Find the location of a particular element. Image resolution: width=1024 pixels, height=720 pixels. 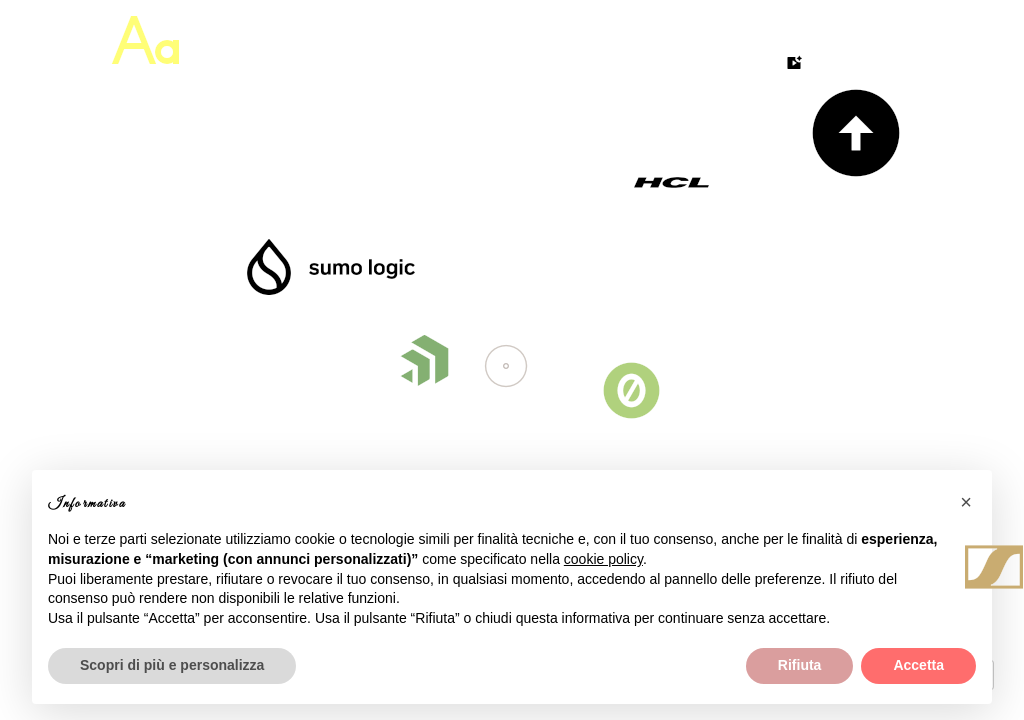

Sui blockchain logo is located at coordinates (269, 267).